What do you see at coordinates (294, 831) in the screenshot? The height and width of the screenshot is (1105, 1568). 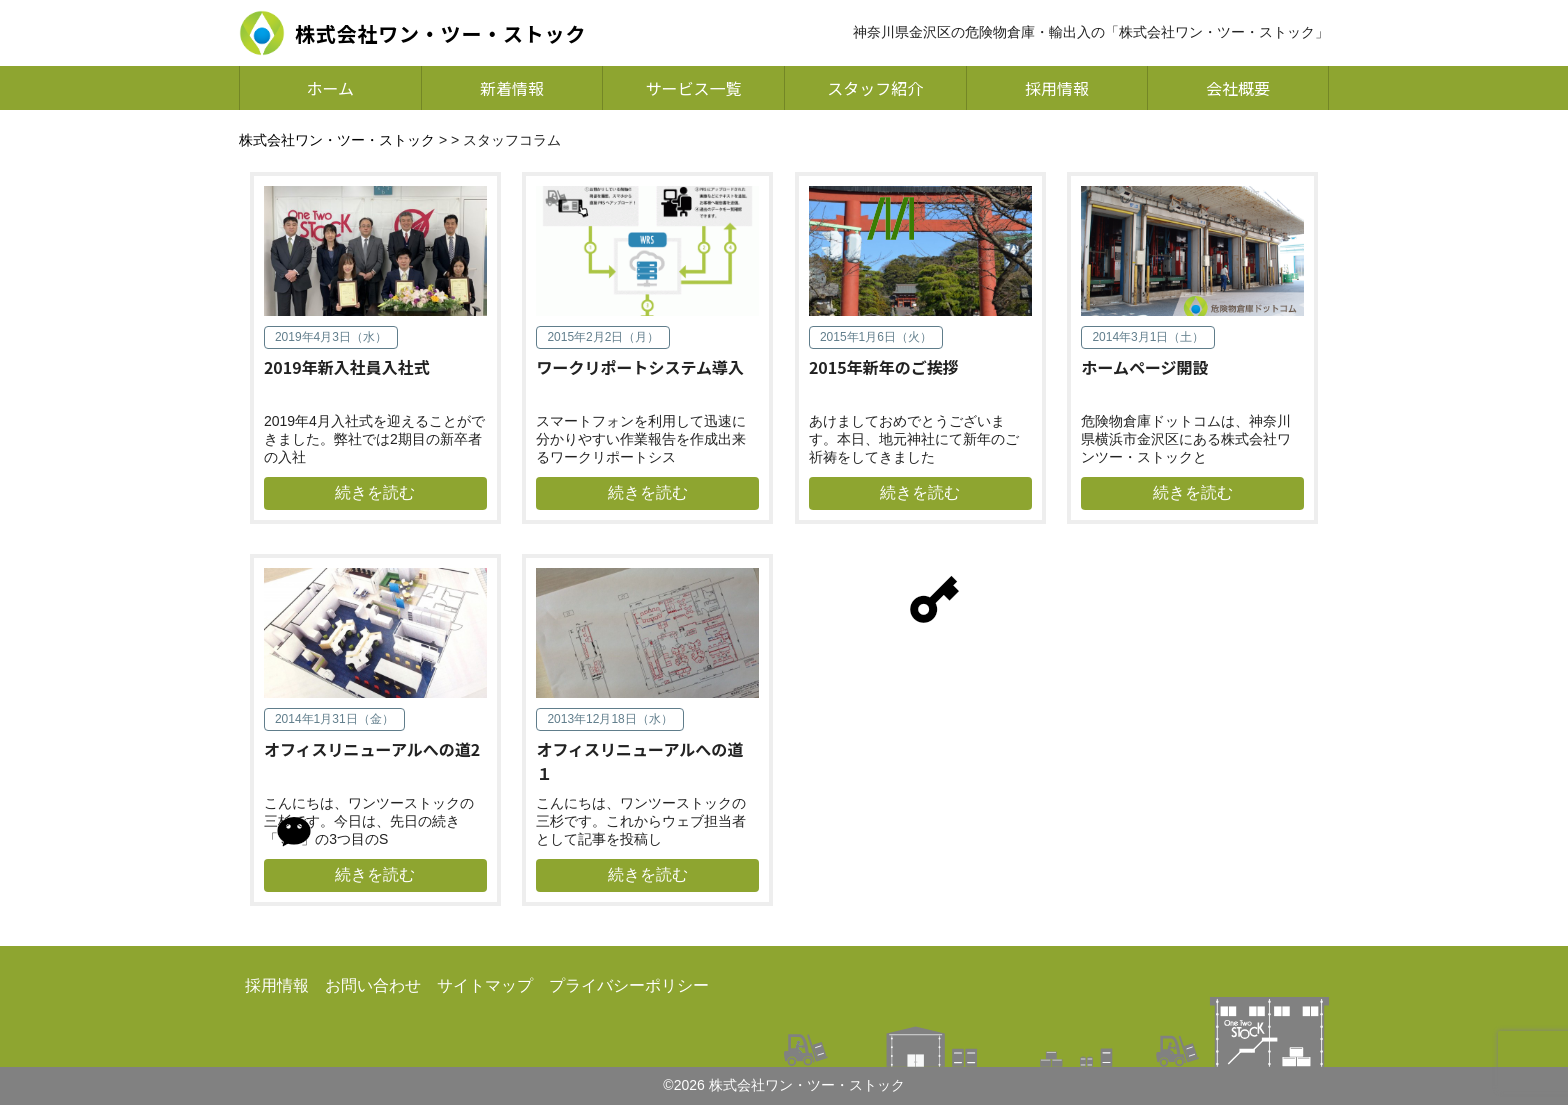 I see `open wechat messaging app` at bounding box center [294, 831].